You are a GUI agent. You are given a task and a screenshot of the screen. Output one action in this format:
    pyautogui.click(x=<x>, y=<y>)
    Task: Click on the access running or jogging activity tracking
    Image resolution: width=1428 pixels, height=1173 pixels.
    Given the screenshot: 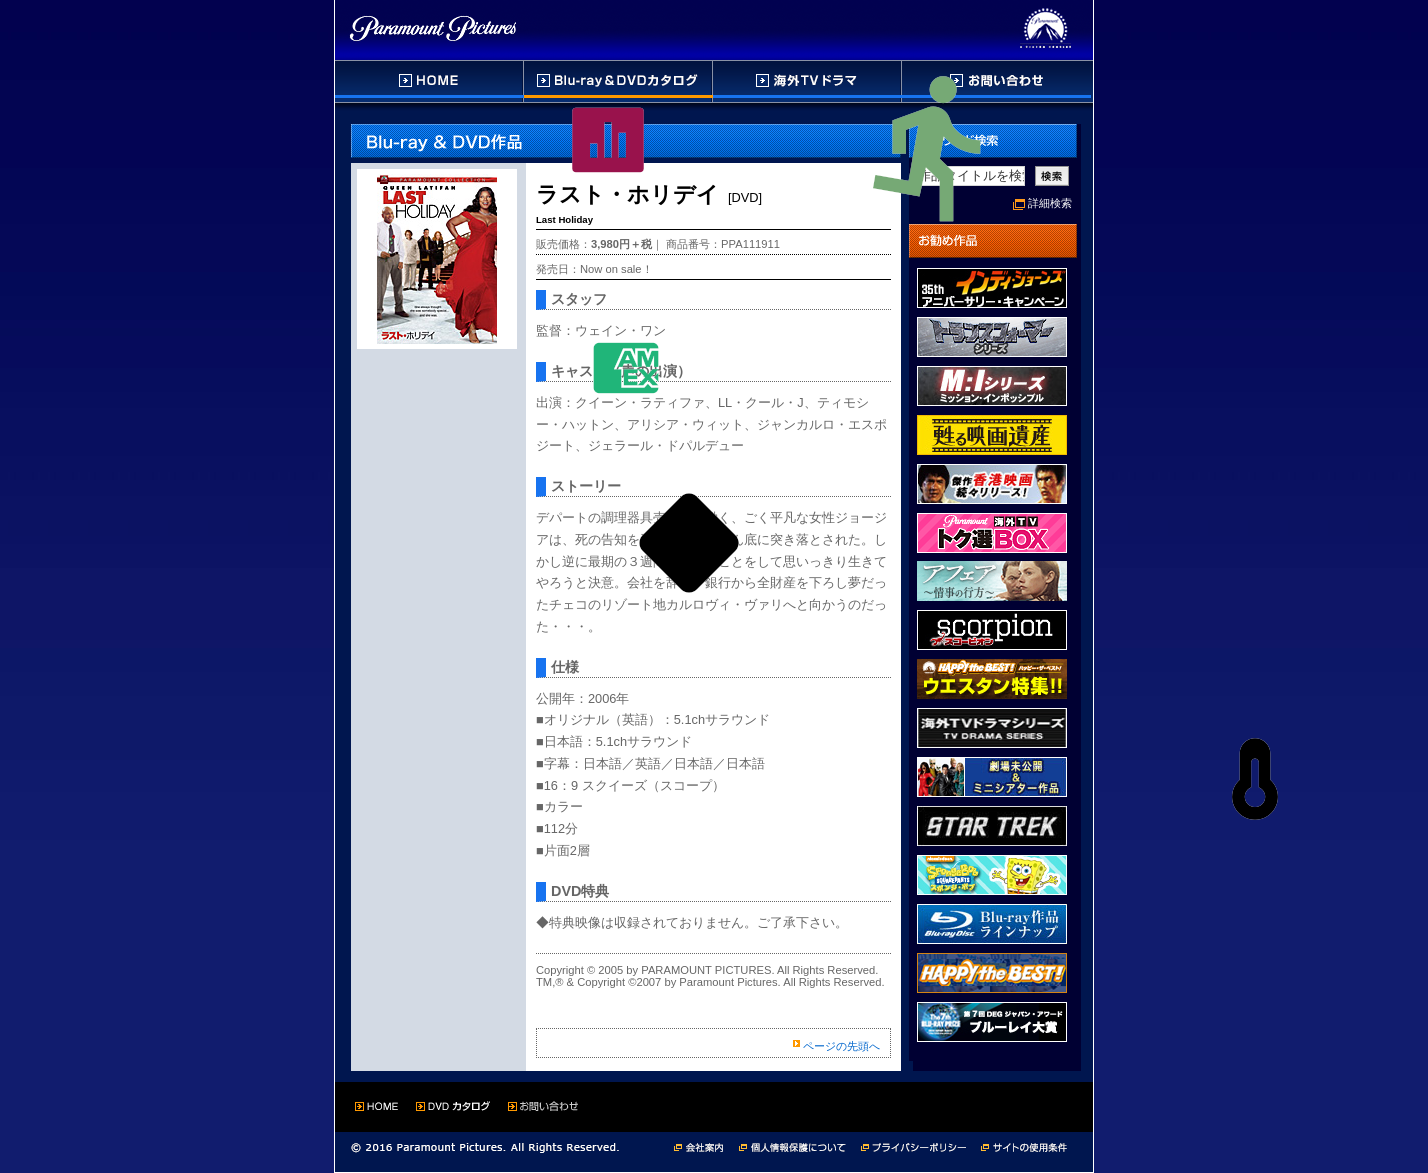 What is the action you would take?
    pyautogui.click(x=933, y=147)
    